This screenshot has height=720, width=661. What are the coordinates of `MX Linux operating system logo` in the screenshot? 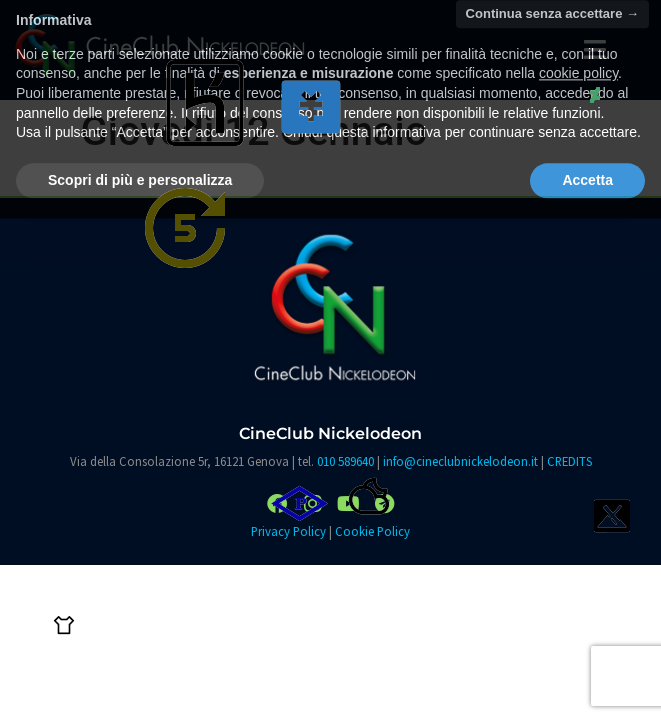 It's located at (612, 516).